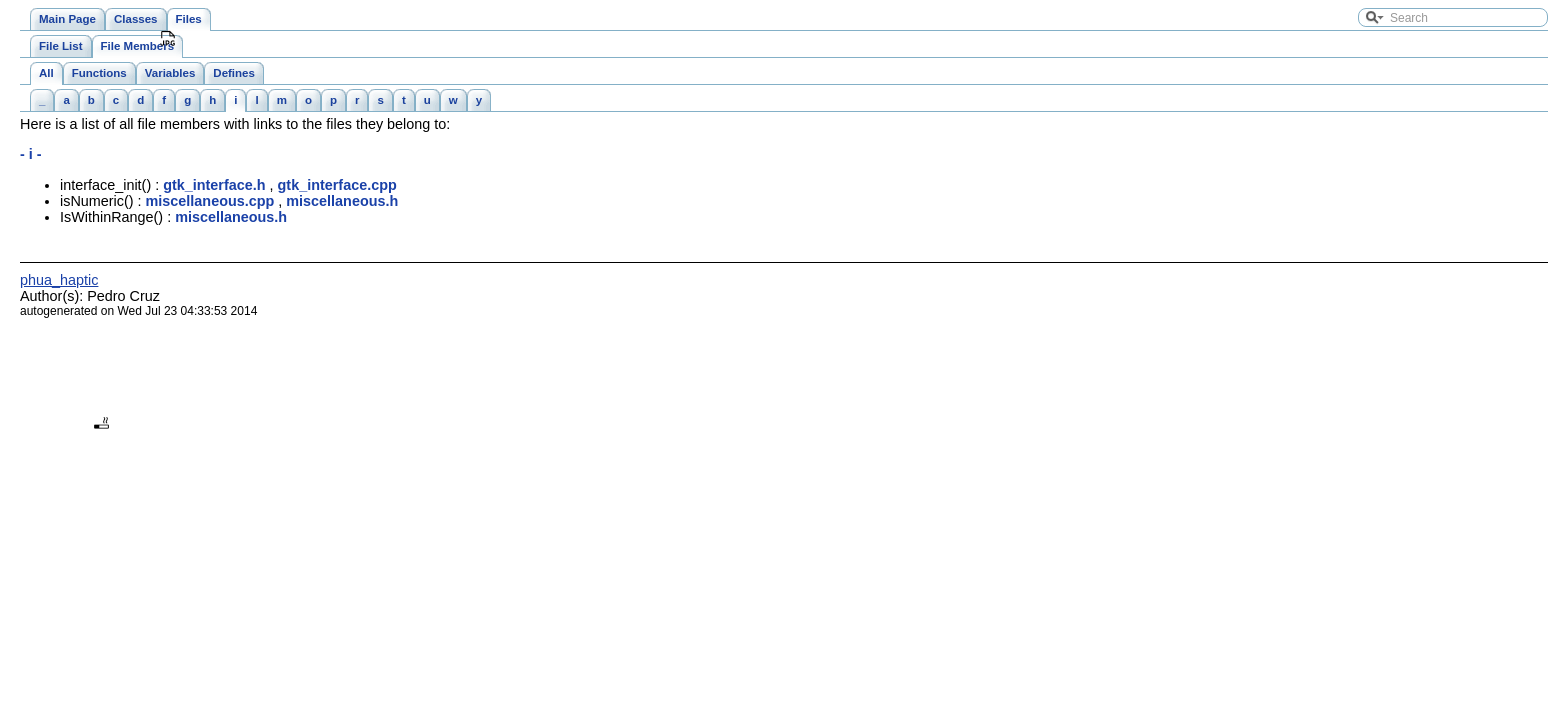 The height and width of the screenshot is (720, 1568). Describe the element at coordinates (168, 39) in the screenshot. I see `view or open a JPG image file` at that location.